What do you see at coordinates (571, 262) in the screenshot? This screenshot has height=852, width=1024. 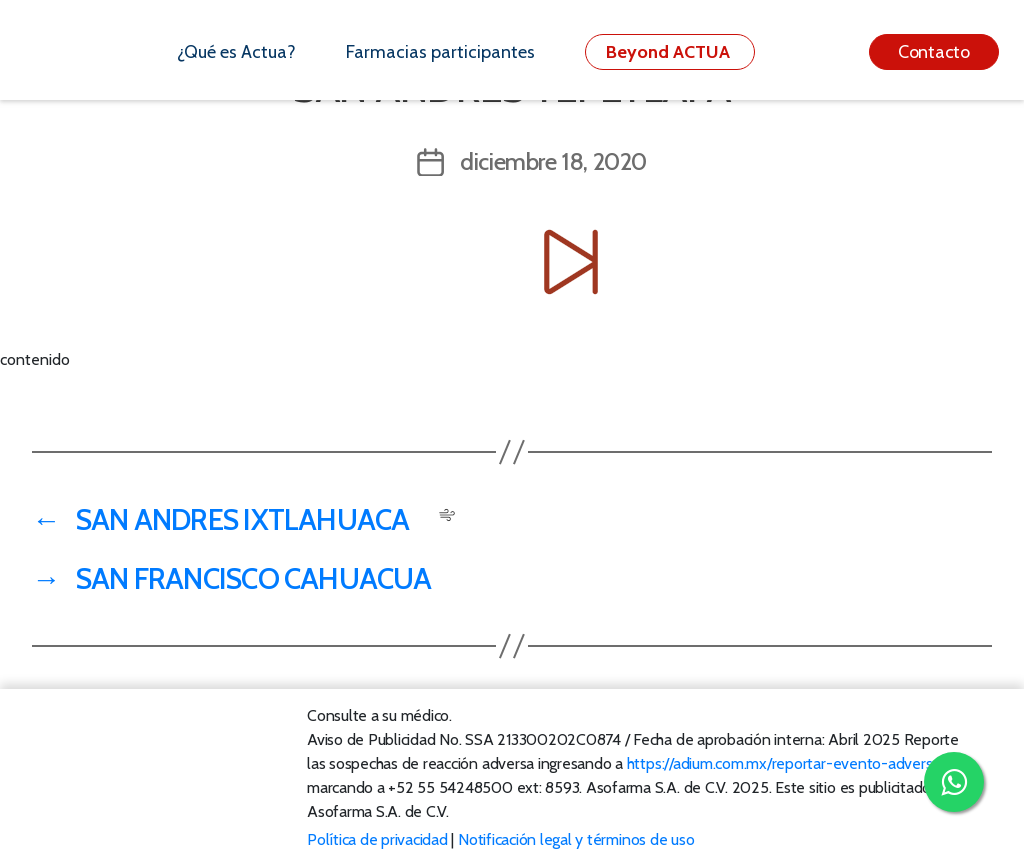 I see `skip to the next track or media item` at bounding box center [571, 262].